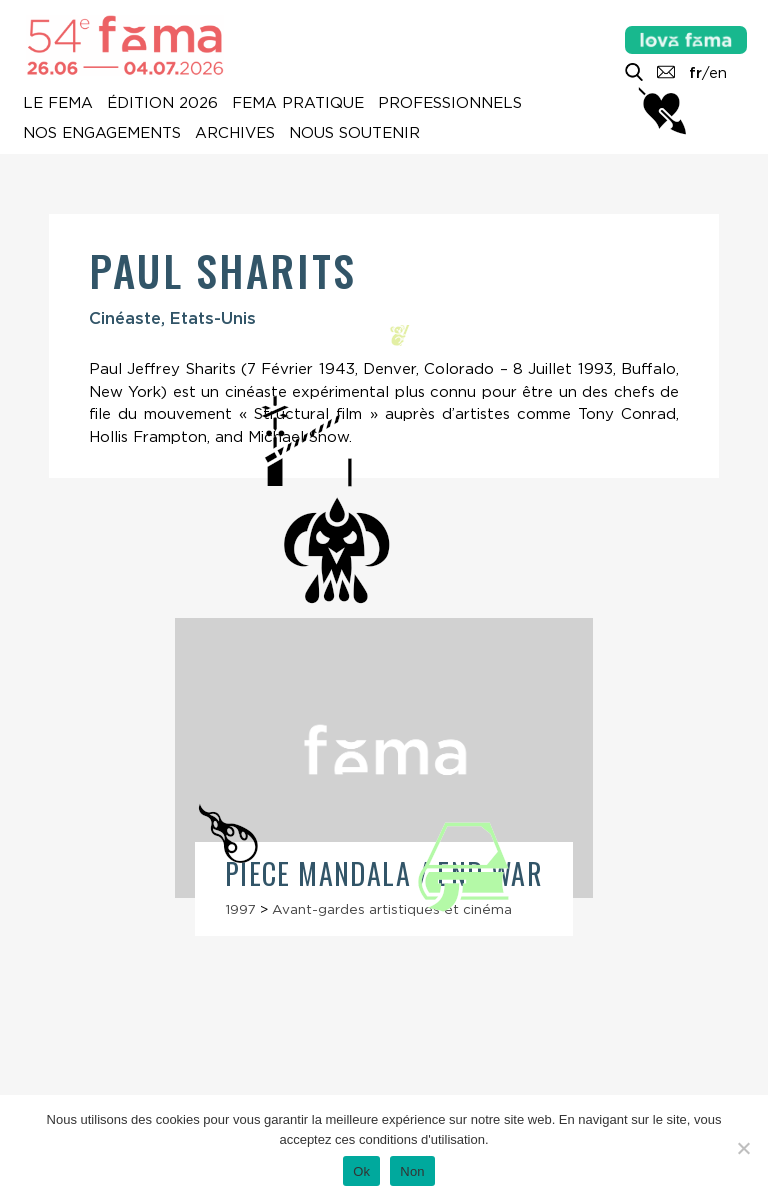 The height and width of the screenshot is (1201, 768). I want to click on indicates a match or romantic connection in a dating app, so click(662, 110).